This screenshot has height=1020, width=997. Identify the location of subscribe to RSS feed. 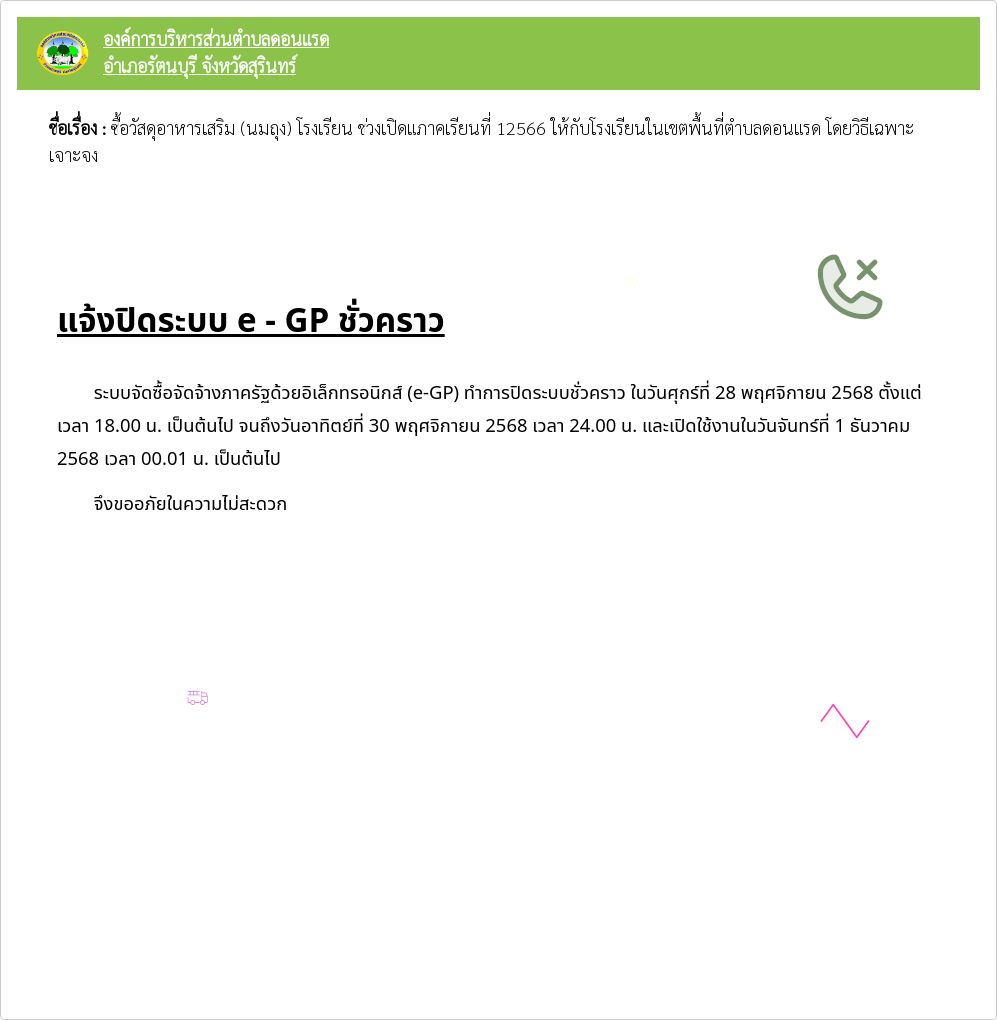
(632, 282).